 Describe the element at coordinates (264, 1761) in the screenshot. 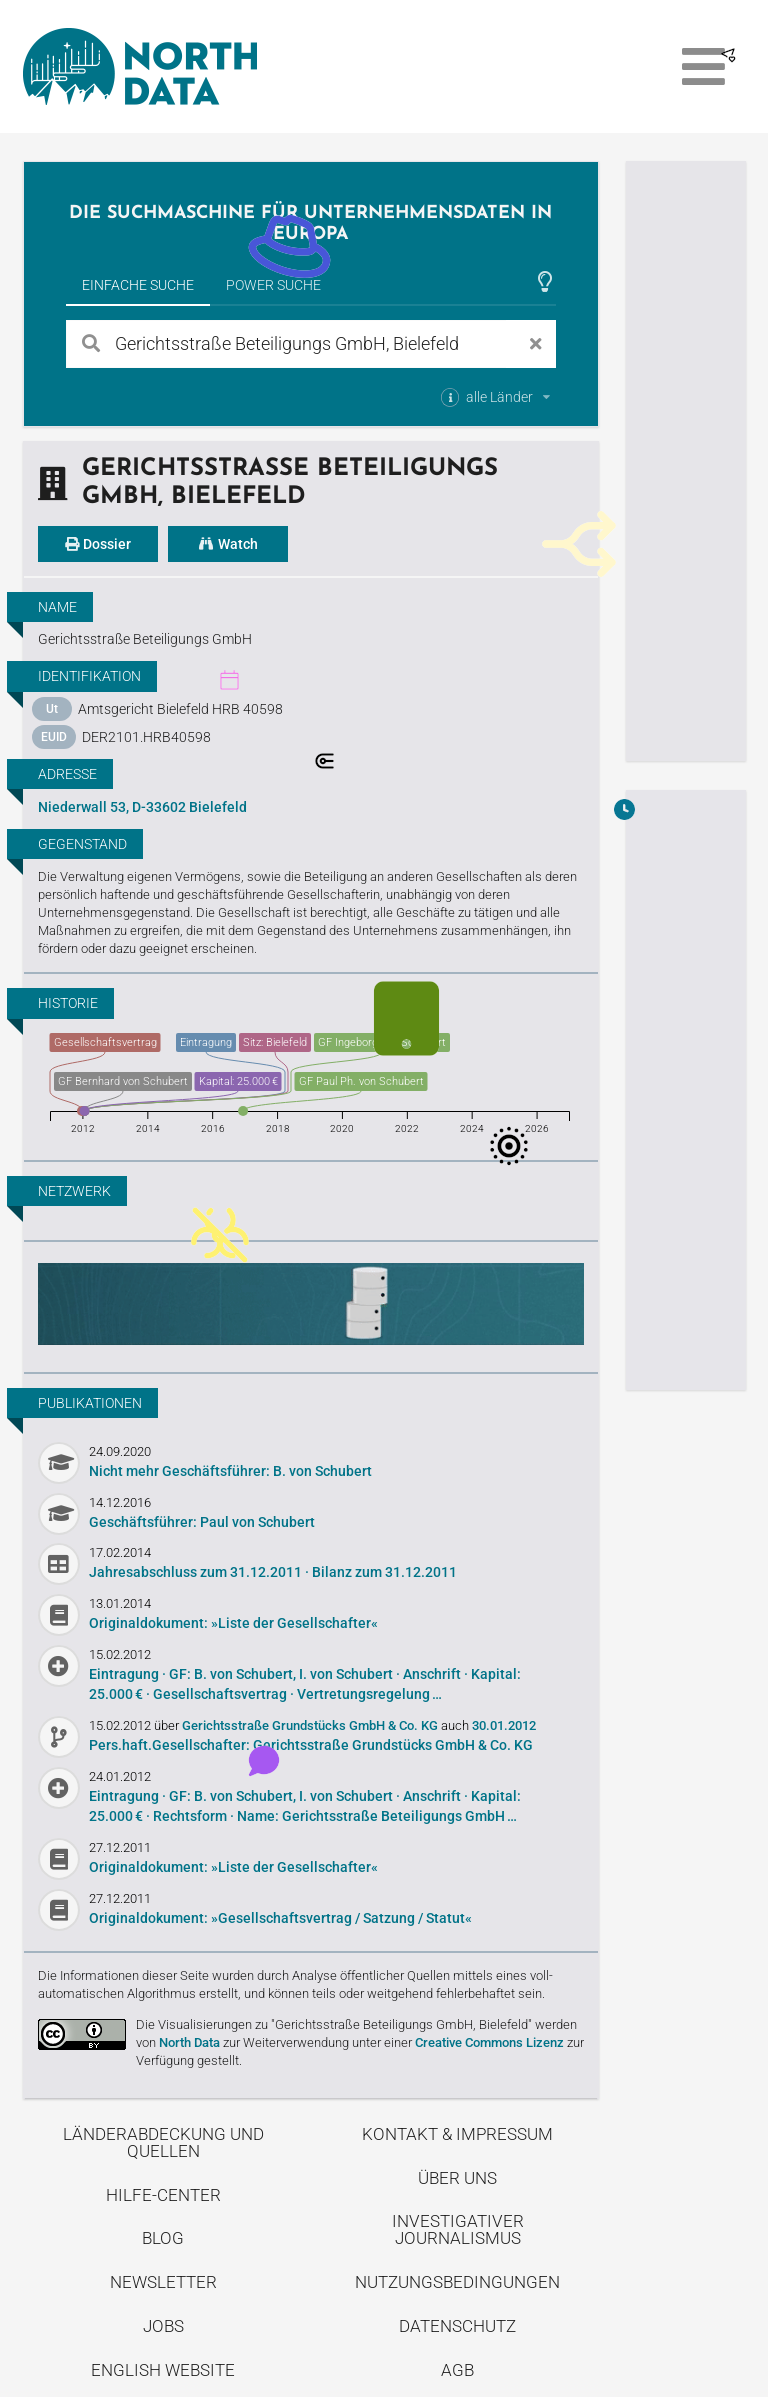

I see `open comments section` at that location.